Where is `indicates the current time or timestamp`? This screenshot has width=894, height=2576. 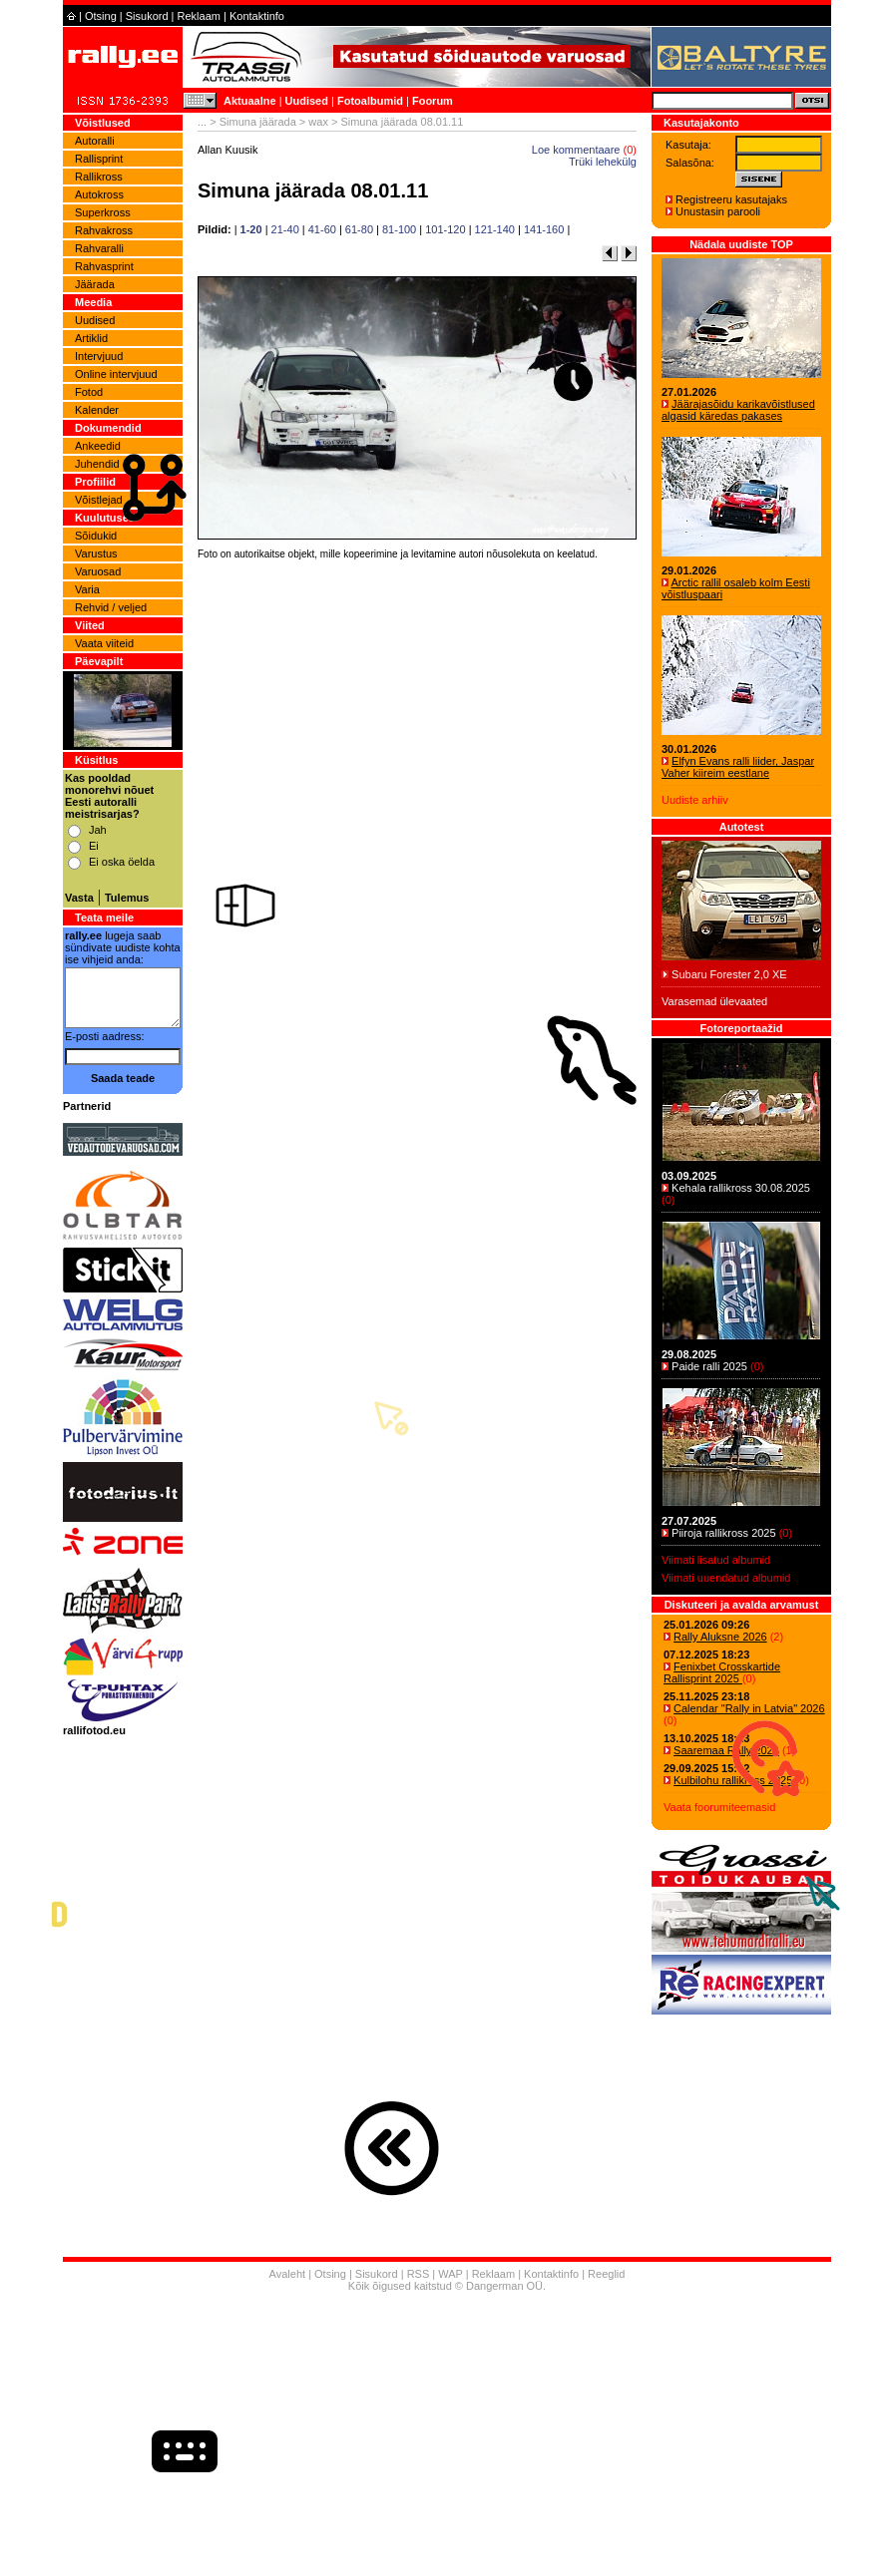 indicates the current time or timestamp is located at coordinates (573, 381).